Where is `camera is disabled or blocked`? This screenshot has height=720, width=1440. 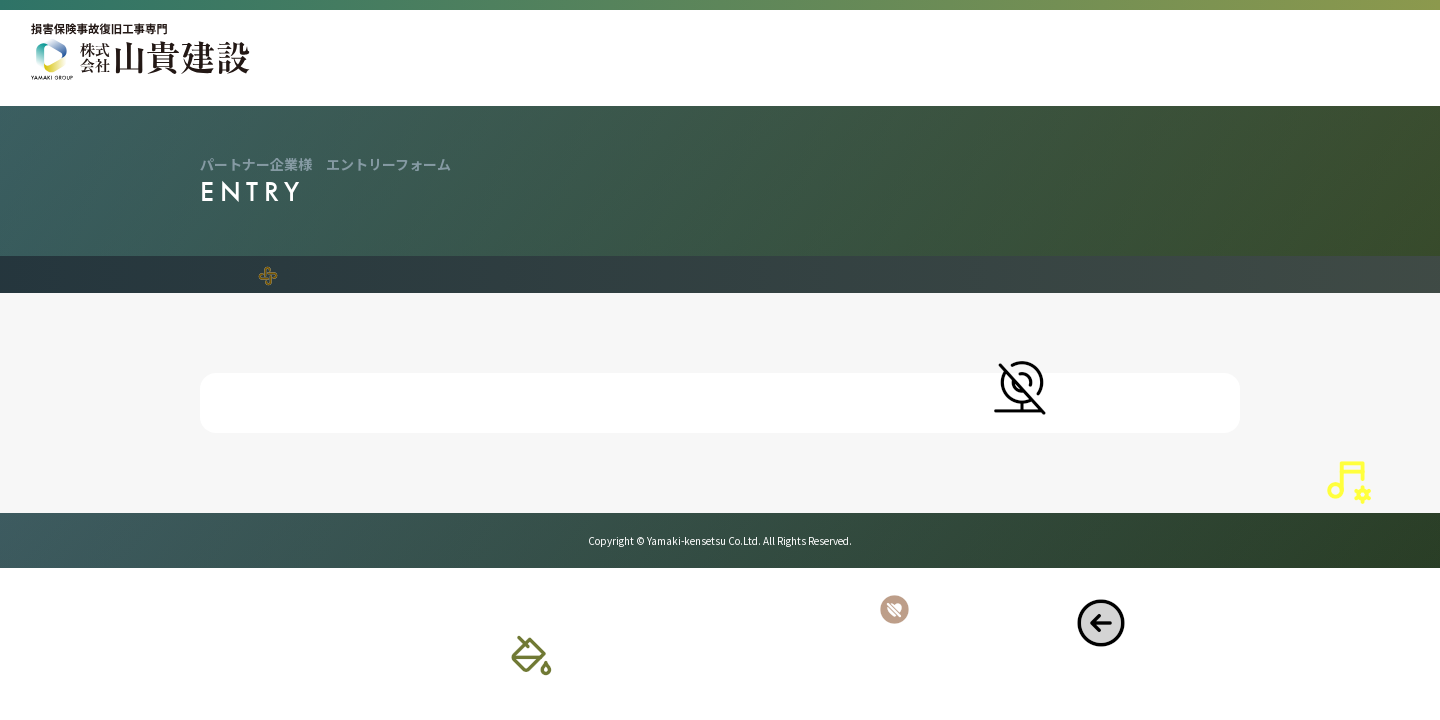 camera is disabled or blocked is located at coordinates (1022, 389).